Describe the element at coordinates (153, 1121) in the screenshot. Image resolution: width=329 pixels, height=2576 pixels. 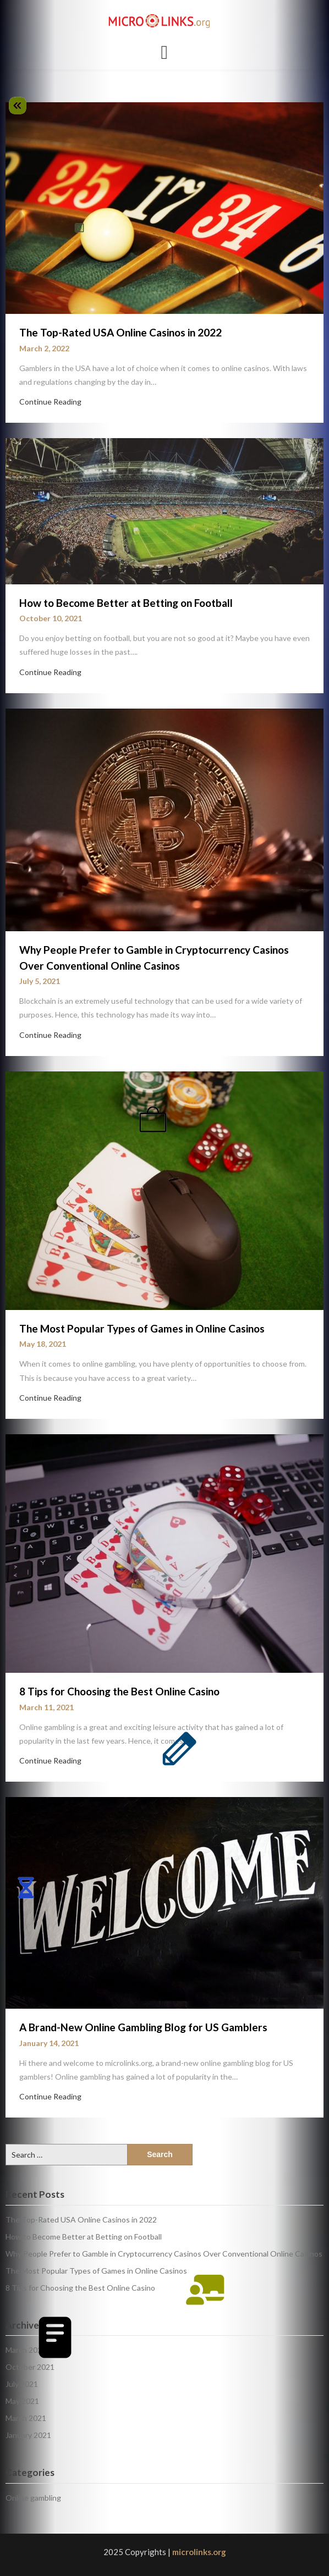
I see `view your shopping bag` at that location.